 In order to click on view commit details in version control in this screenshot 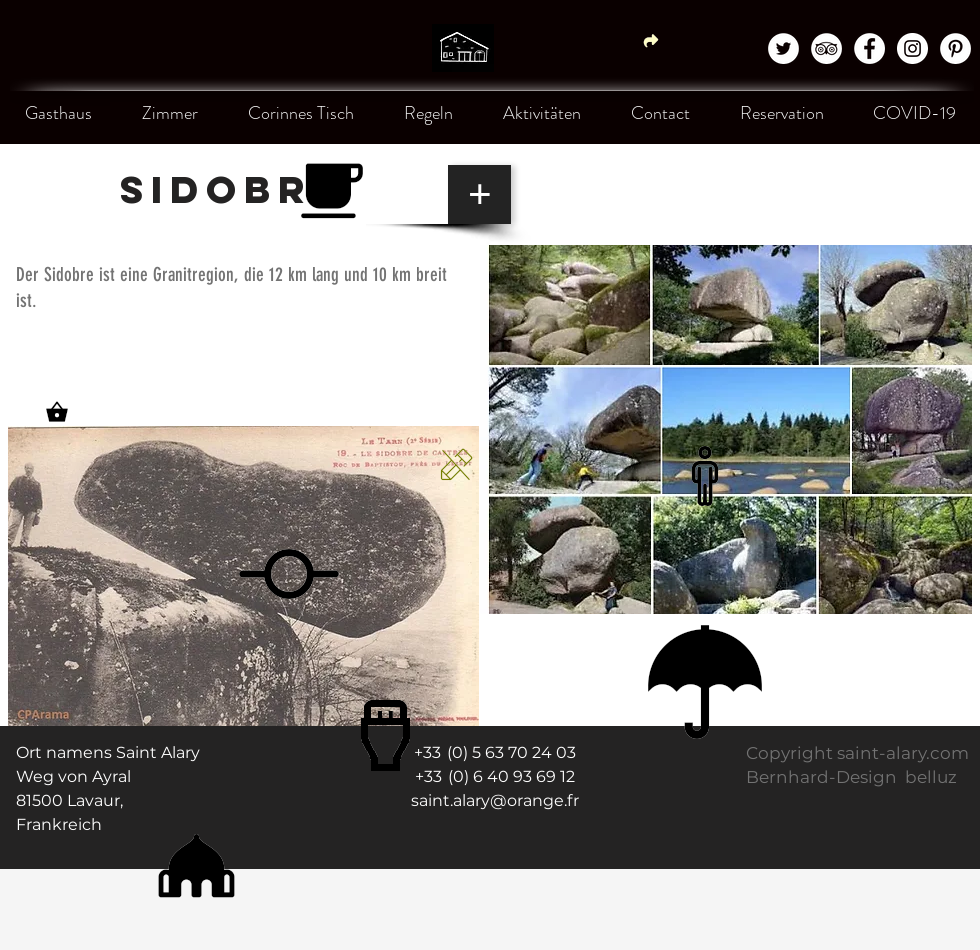, I will do `click(289, 574)`.